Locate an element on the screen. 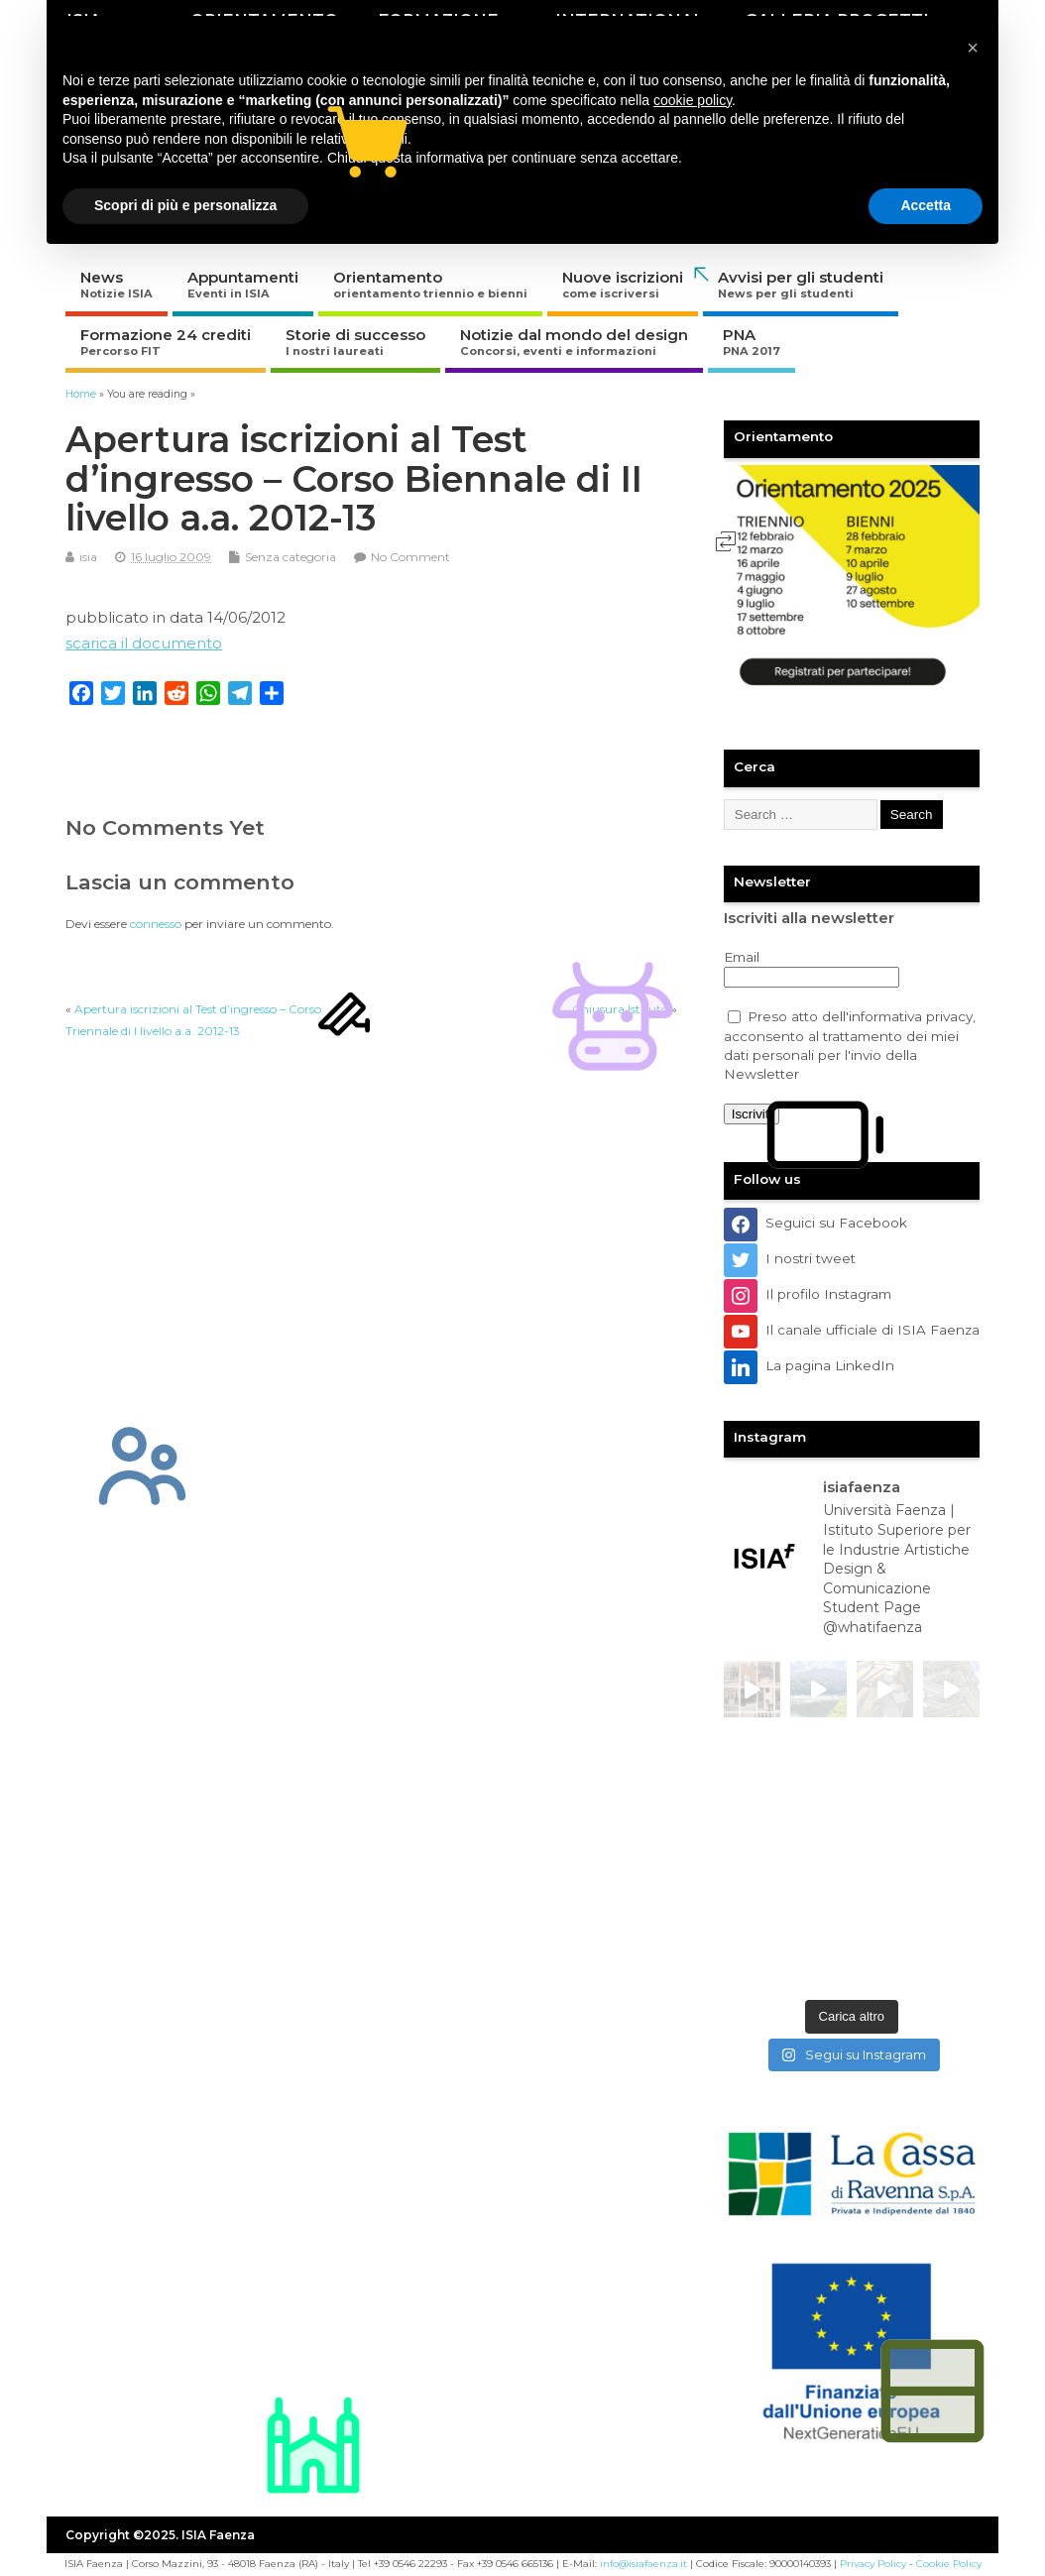 This screenshot has width=1045, height=2576. split view into top and bottom panels is located at coordinates (932, 2391).